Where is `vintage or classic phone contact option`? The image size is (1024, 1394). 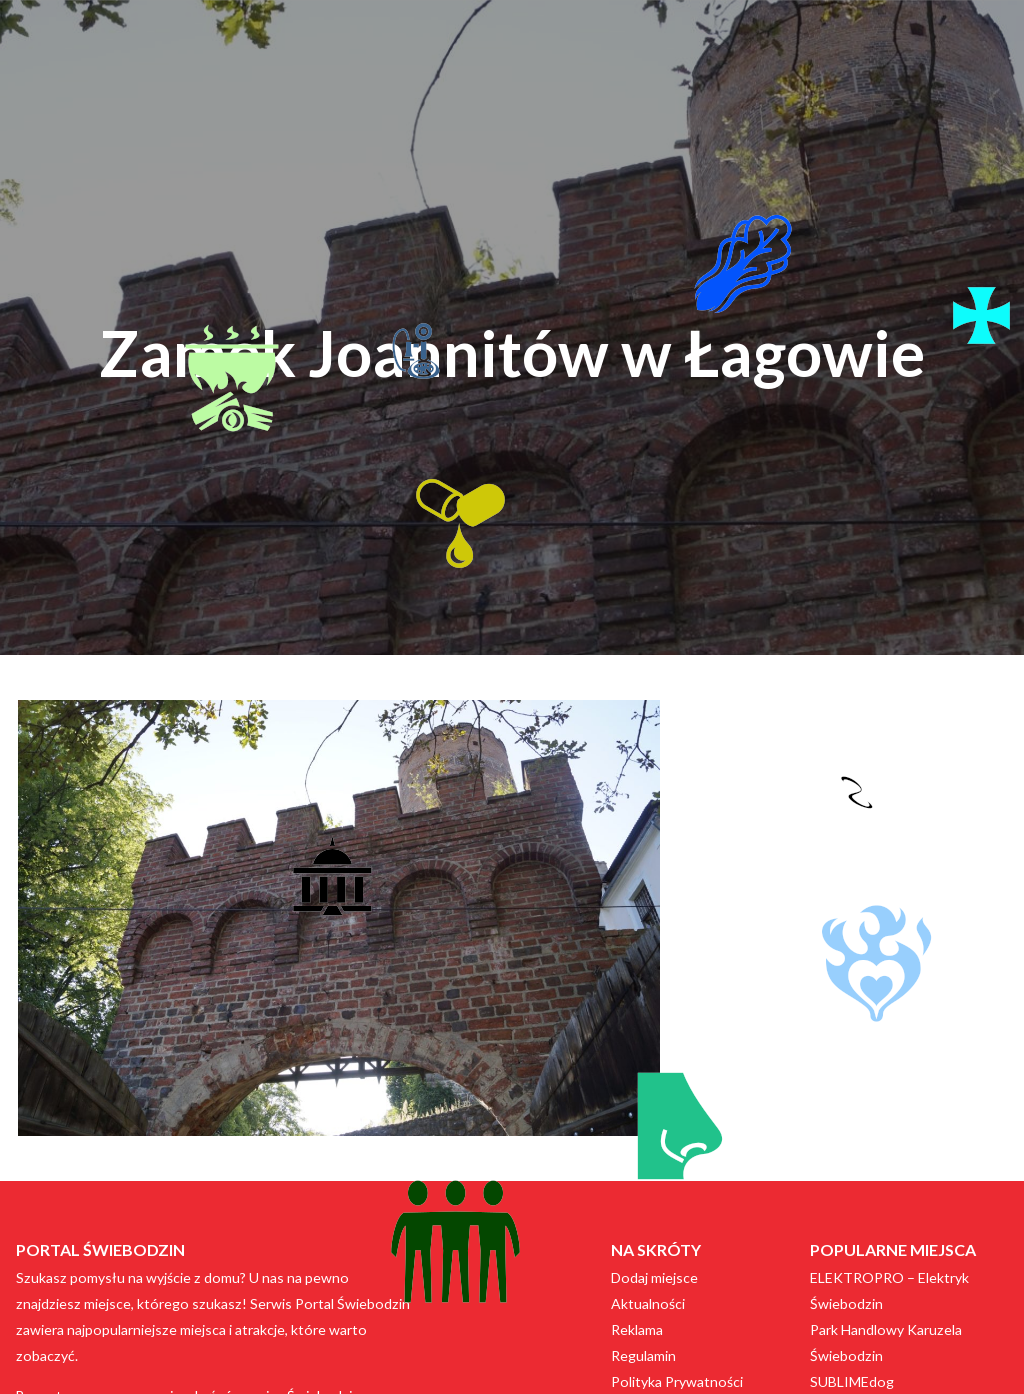 vintage or classic phone contact option is located at coordinates (416, 351).